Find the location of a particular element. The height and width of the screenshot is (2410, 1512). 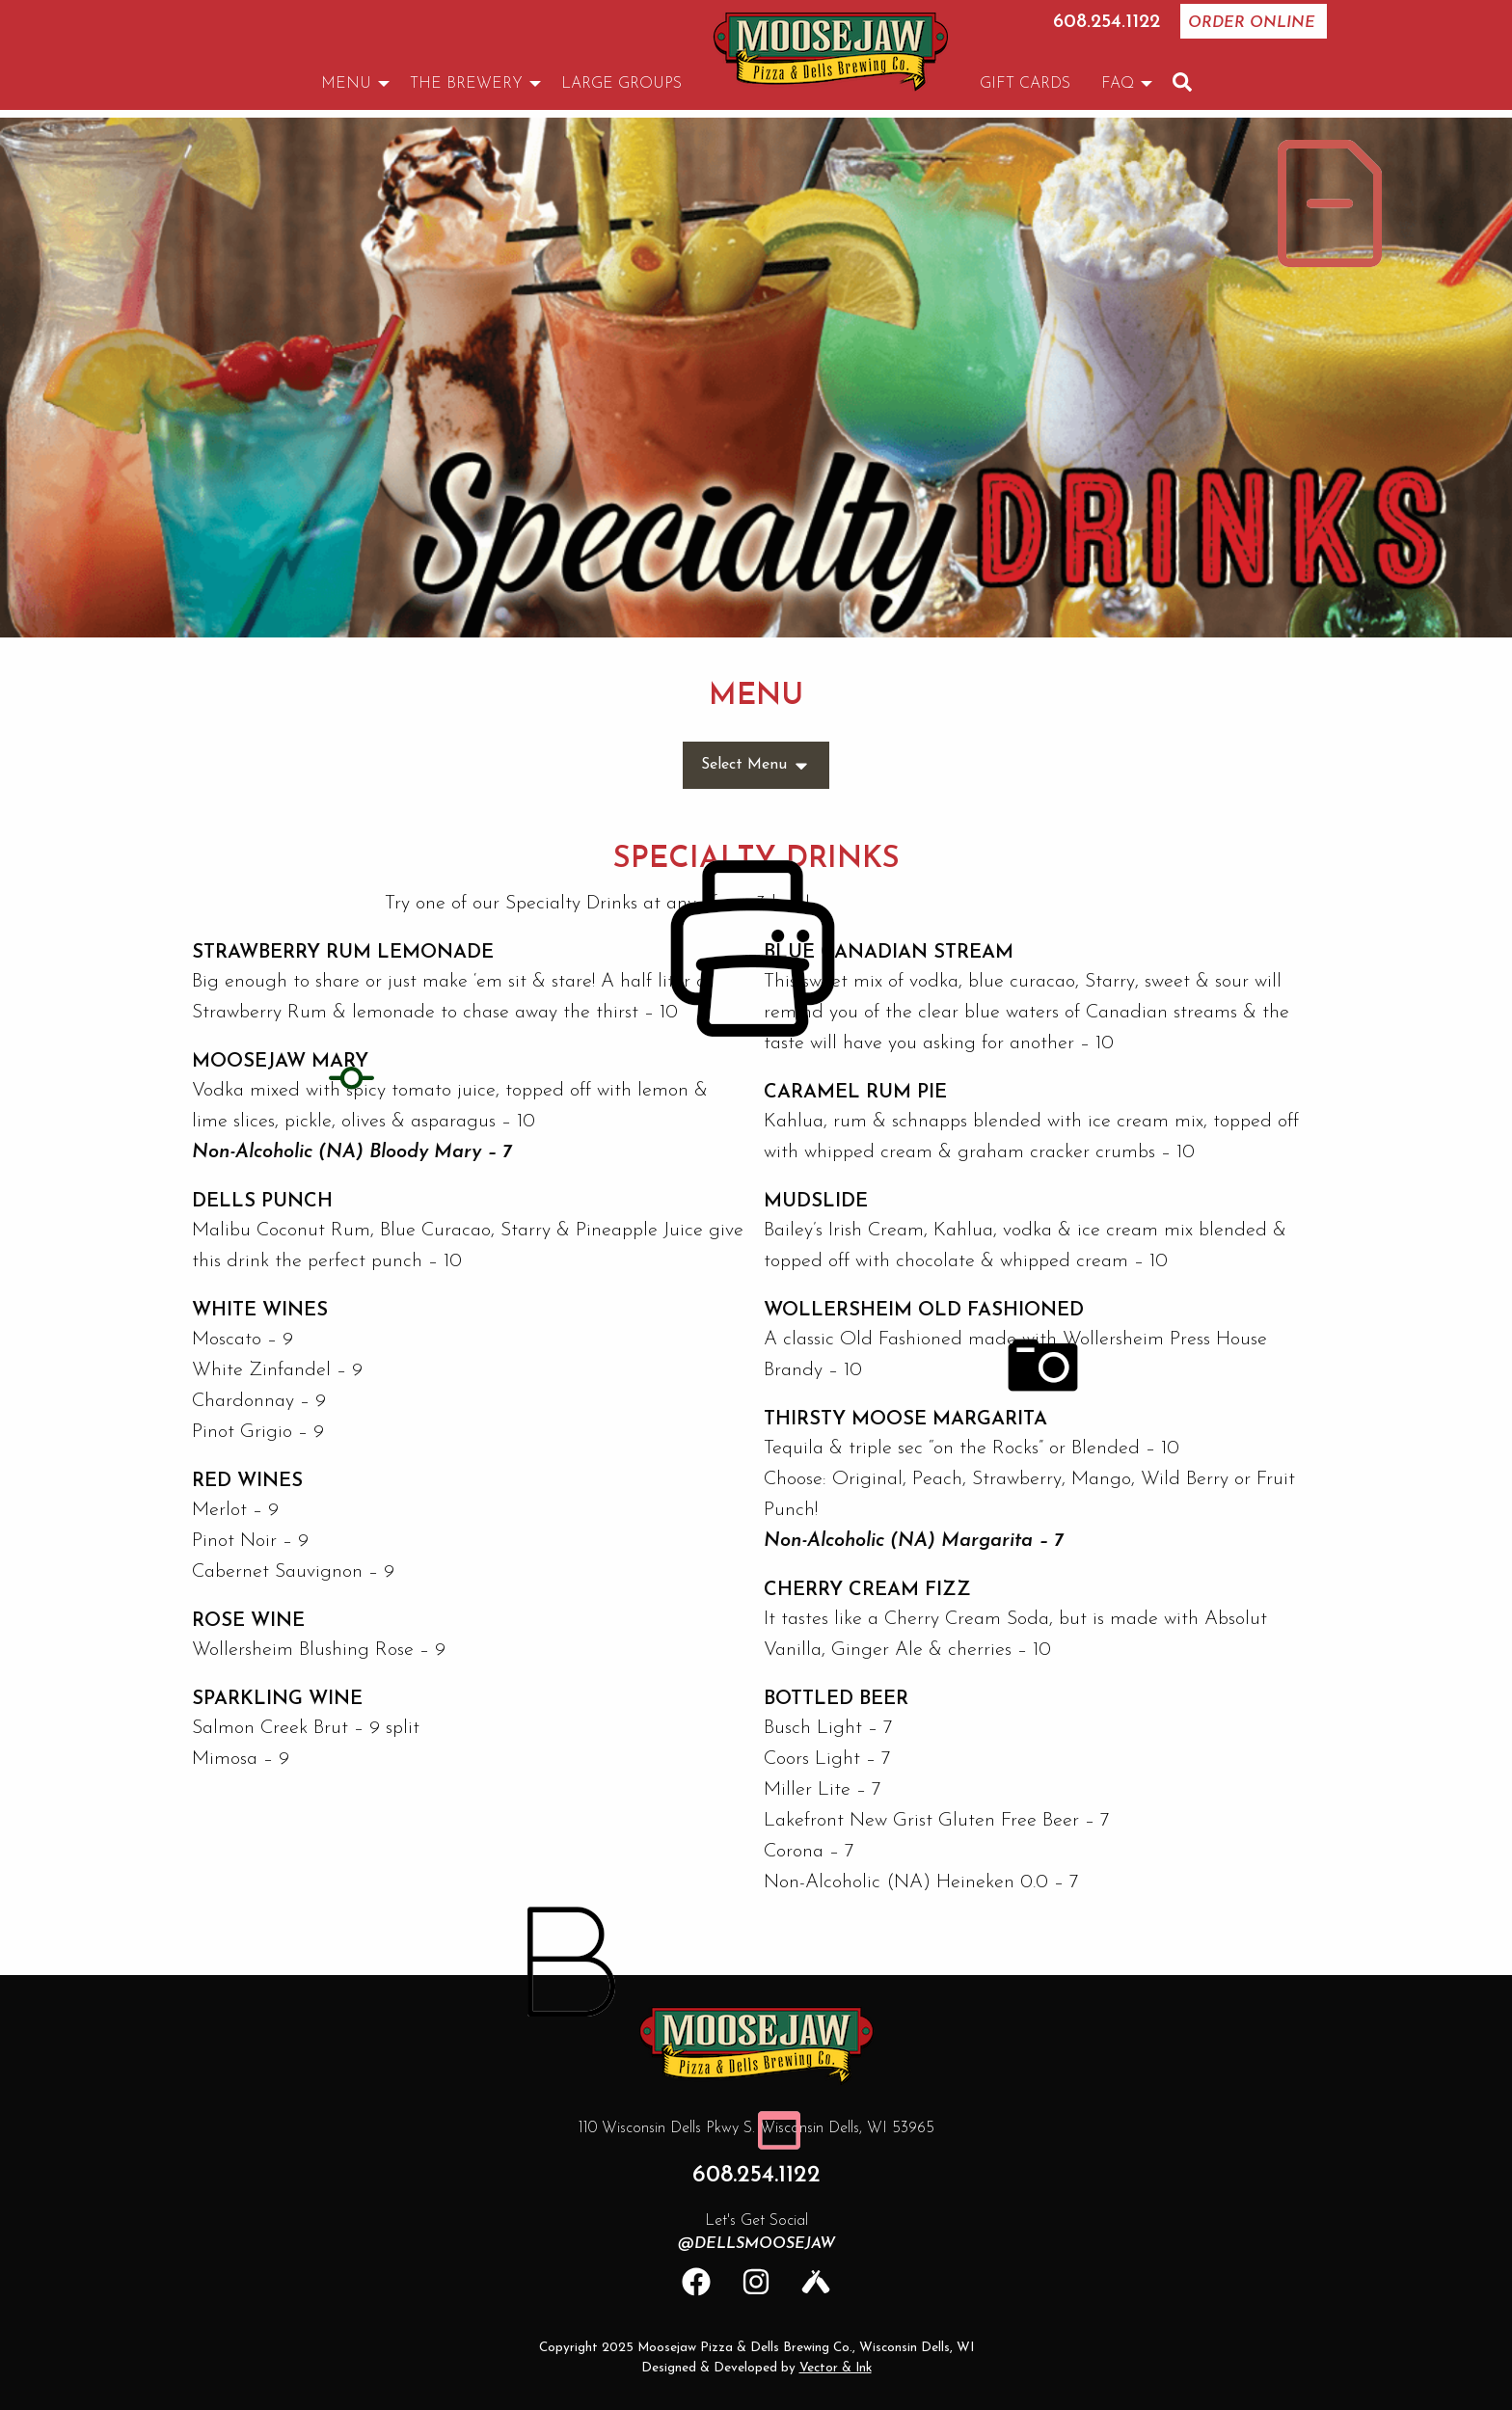

view commit history is located at coordinates (351, 1078).